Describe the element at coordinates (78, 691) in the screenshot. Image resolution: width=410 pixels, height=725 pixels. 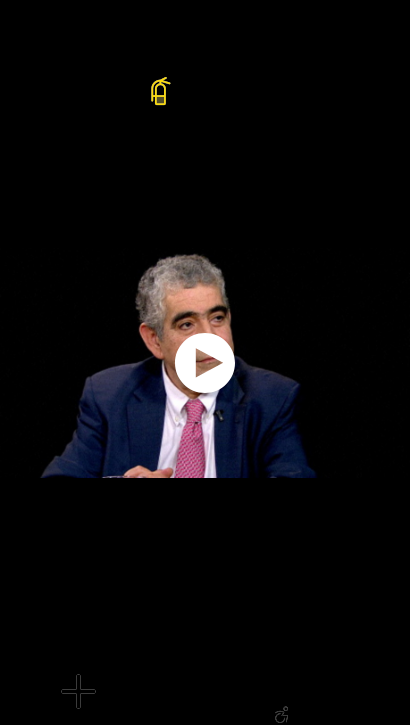
I see `add a new item` at that location.